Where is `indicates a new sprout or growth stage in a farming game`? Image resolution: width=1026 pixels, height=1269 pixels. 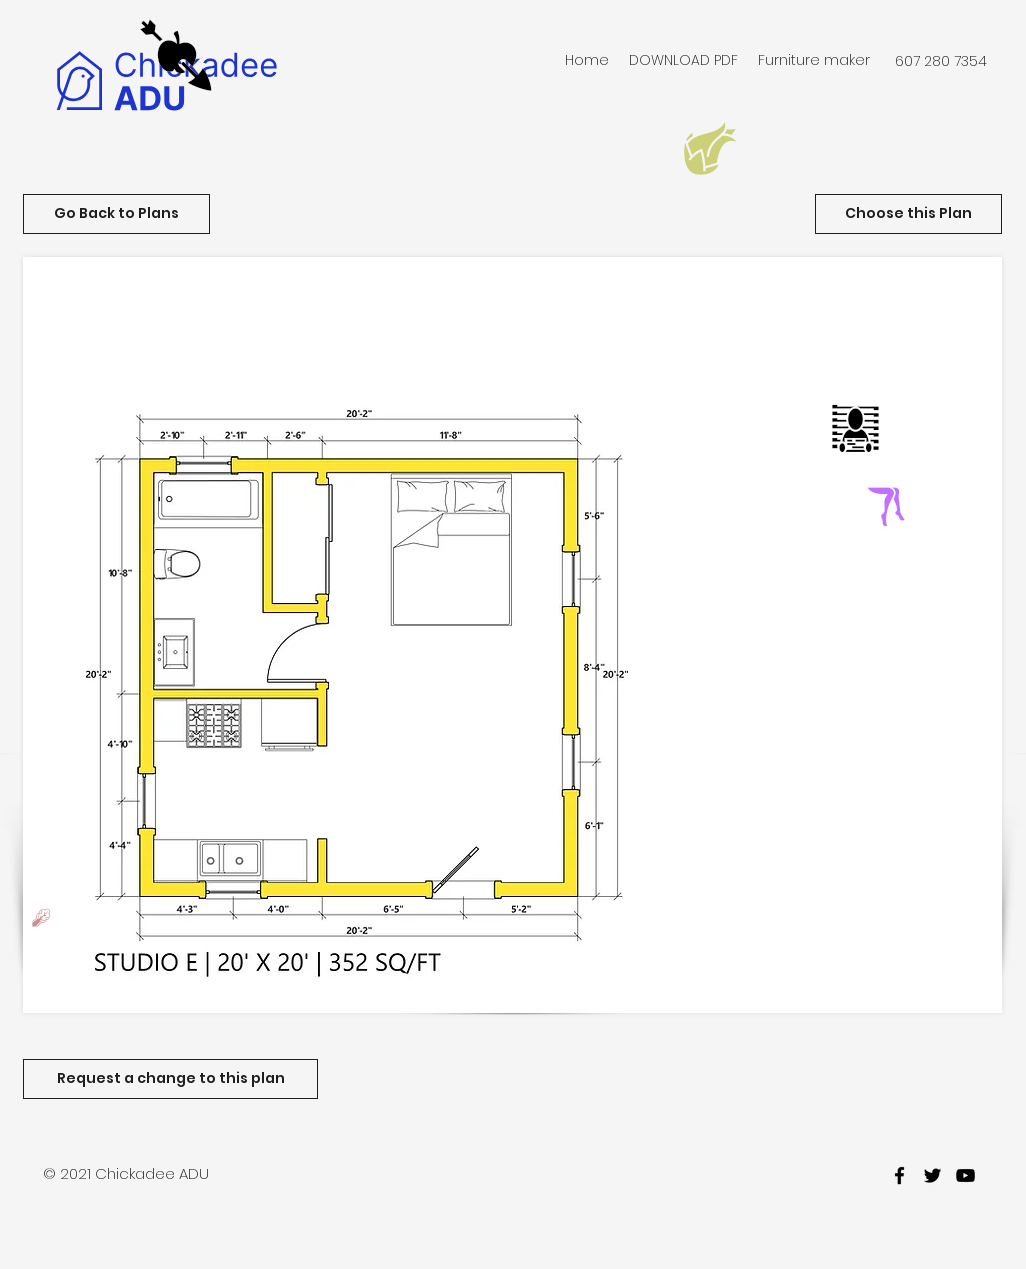 indicates a new sprout or growth stage in a farming game is located at coordinates (710, 148).